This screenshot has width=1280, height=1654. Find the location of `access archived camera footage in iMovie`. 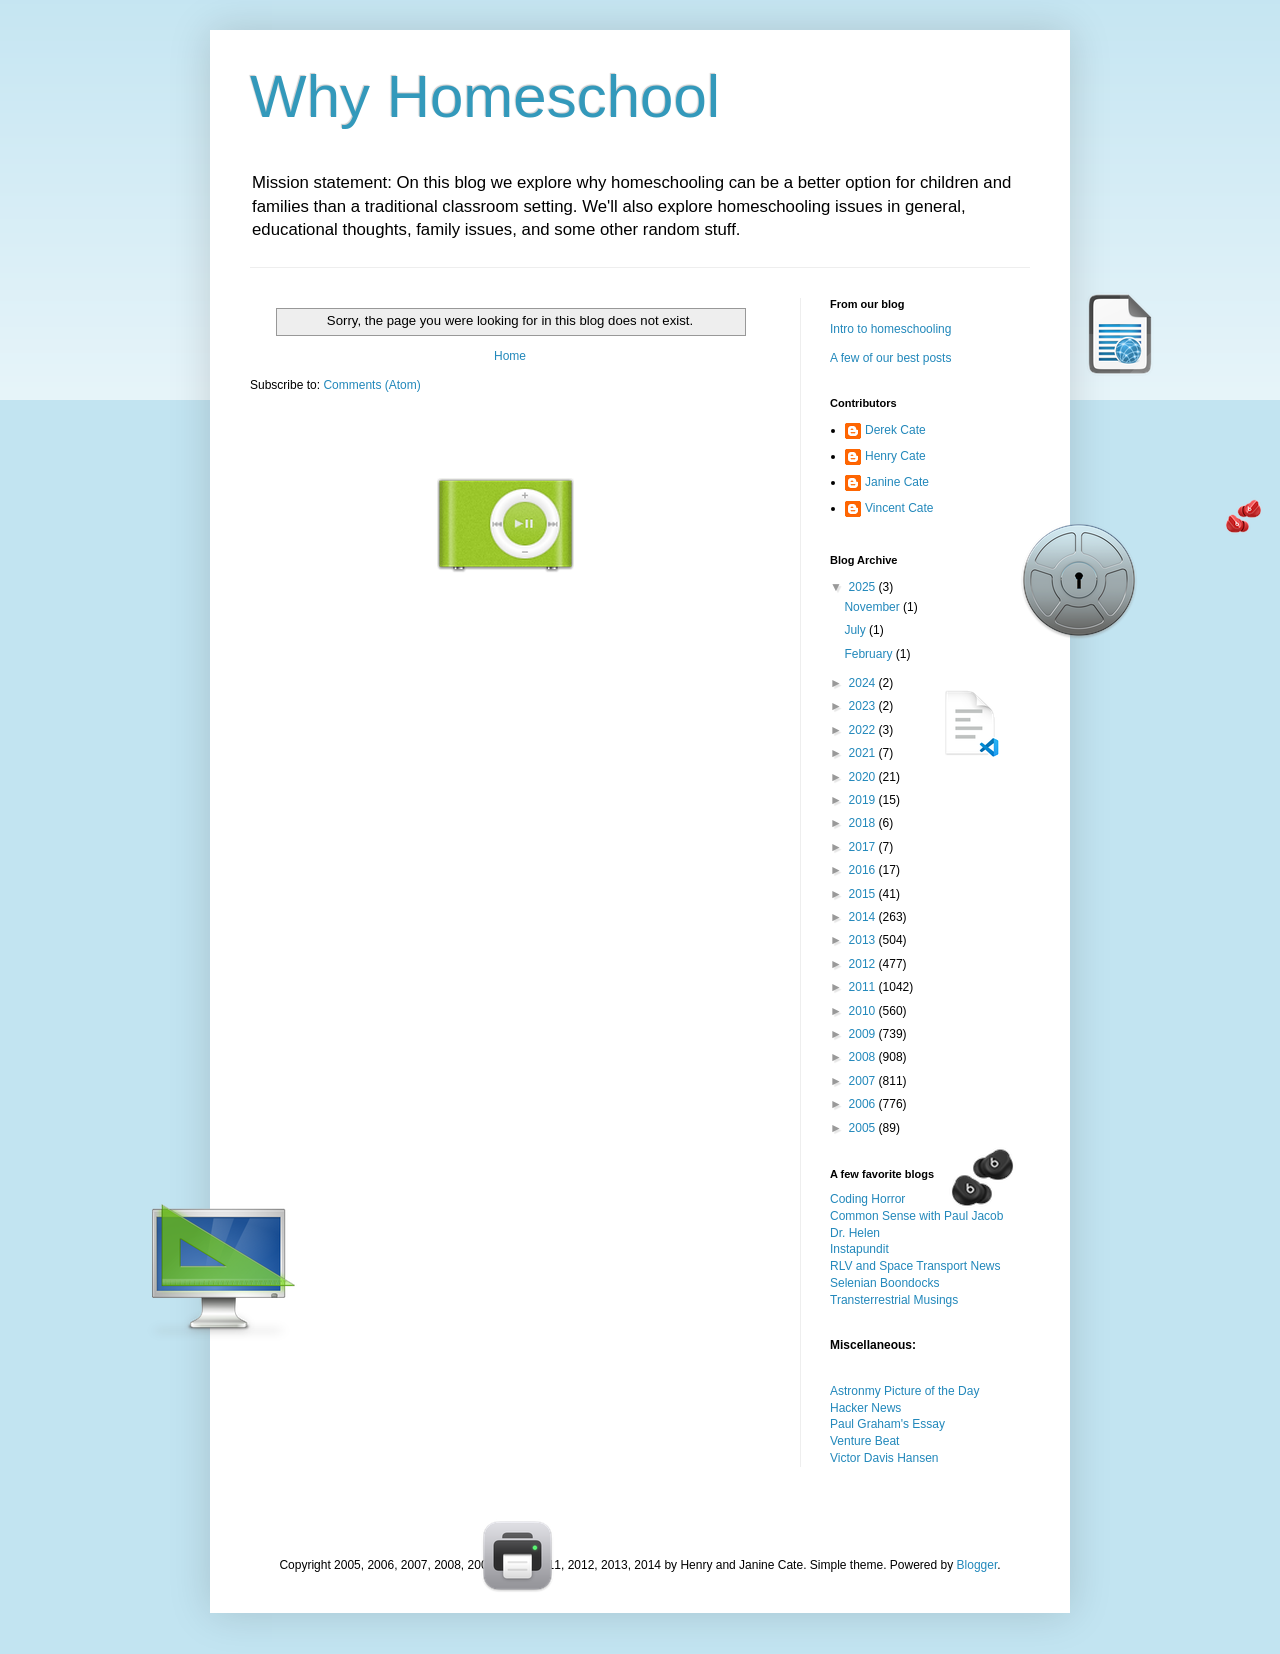

access archived camera footage in iMovie is located at coordinates (1079, 580).